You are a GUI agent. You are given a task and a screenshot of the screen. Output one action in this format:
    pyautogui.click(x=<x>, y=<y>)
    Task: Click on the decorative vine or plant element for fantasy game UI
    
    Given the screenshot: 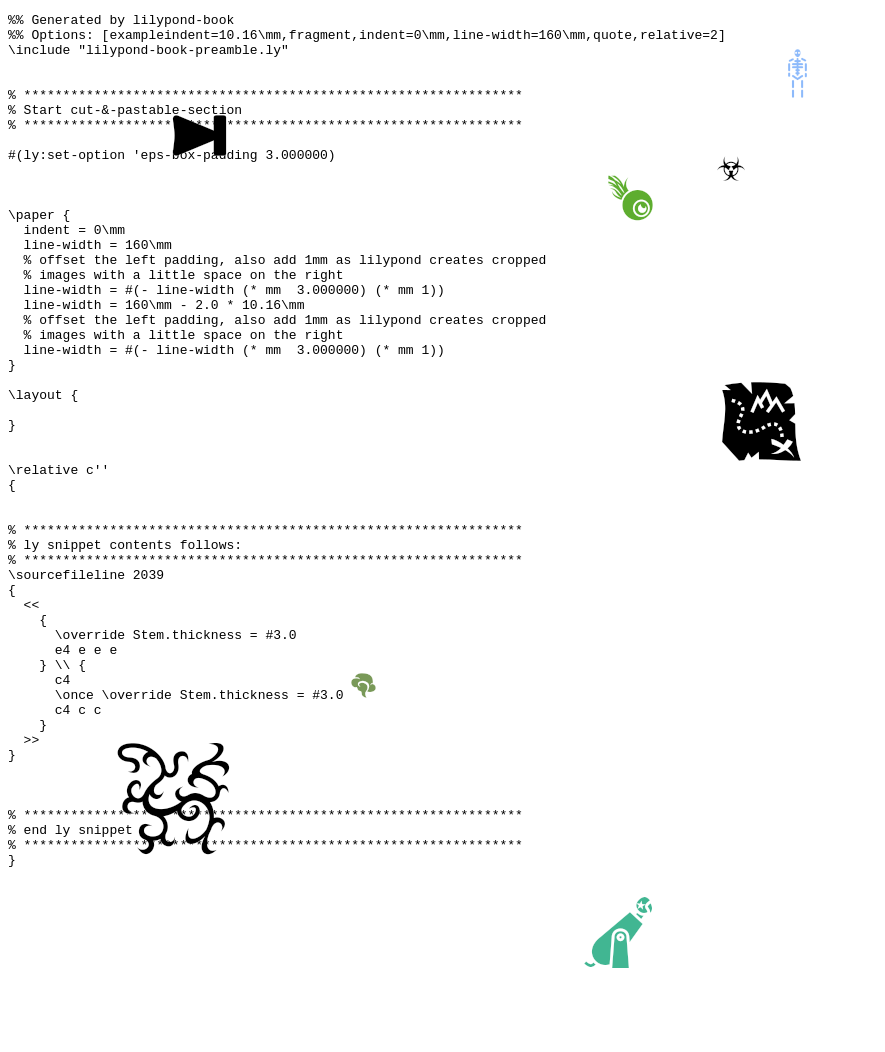 What is the action you would take?
    pyautogui.click(x=173, y=798)
    